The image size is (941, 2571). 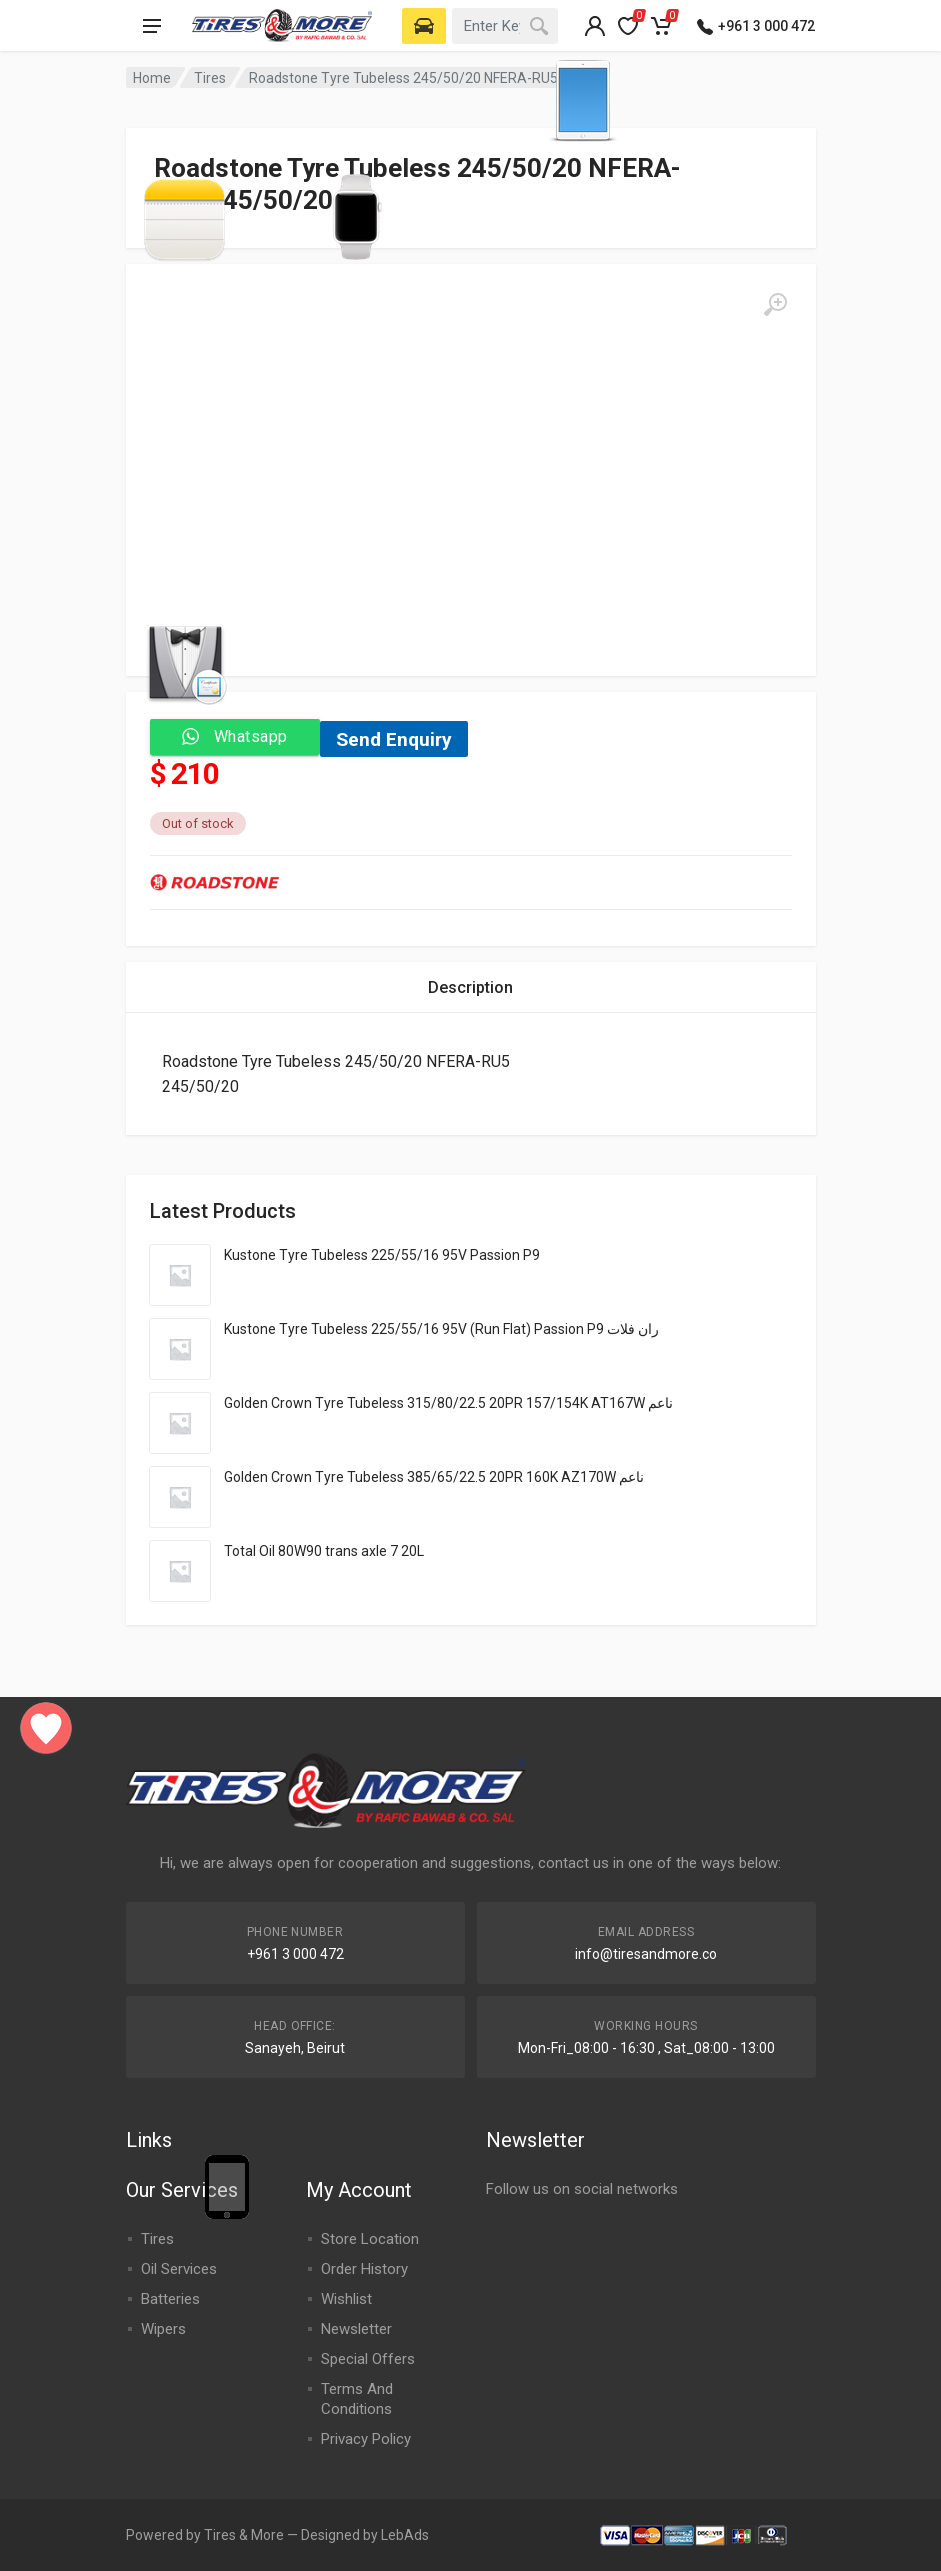 I want to click on manage your paired Apple Watch, so click(x=356, y=217).